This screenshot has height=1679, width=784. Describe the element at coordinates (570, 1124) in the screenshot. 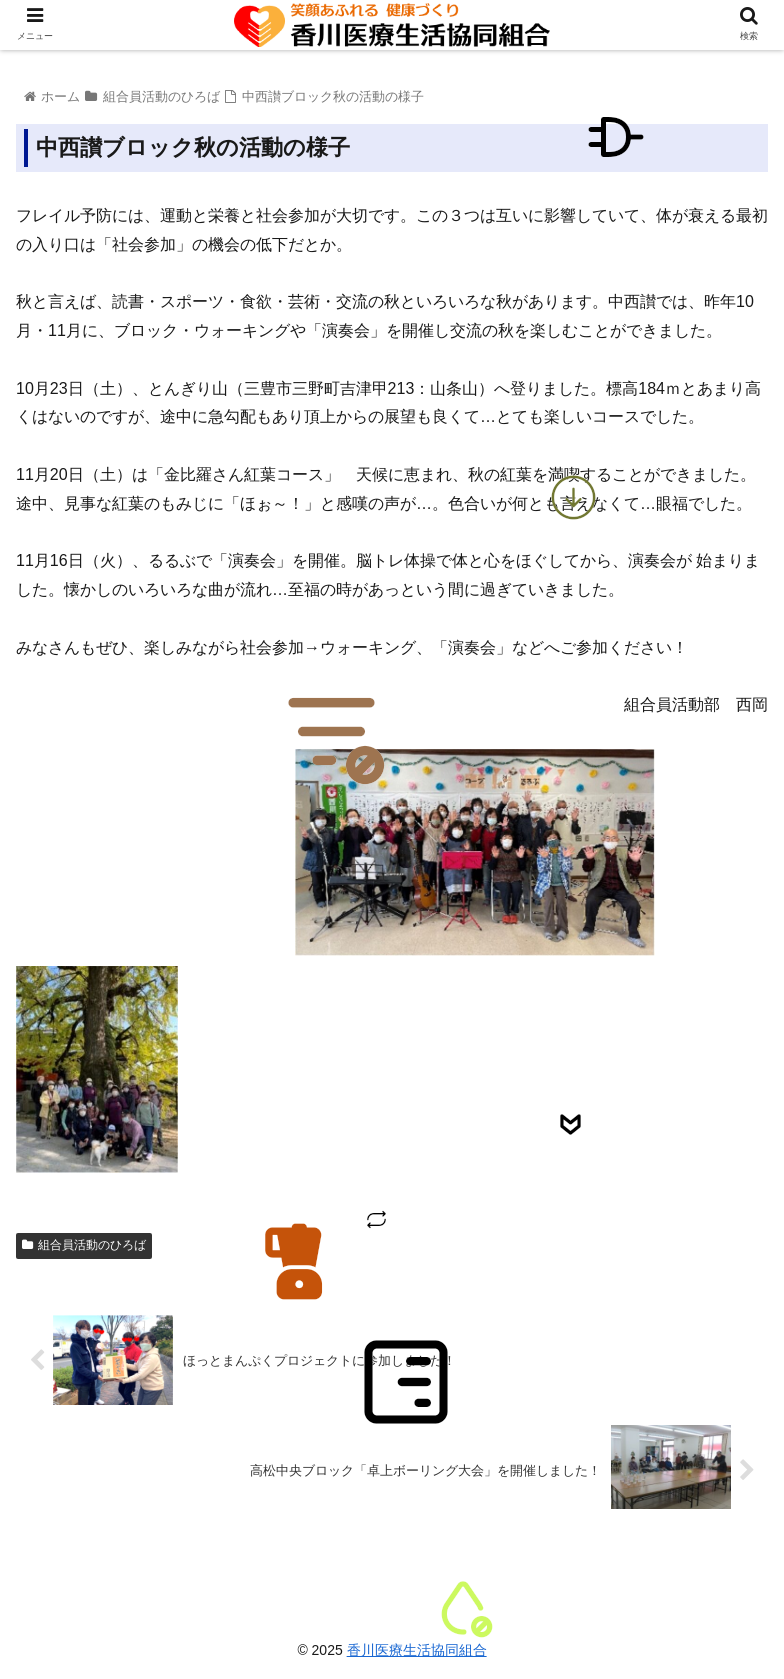

I see `expand or show more content below` at that location.